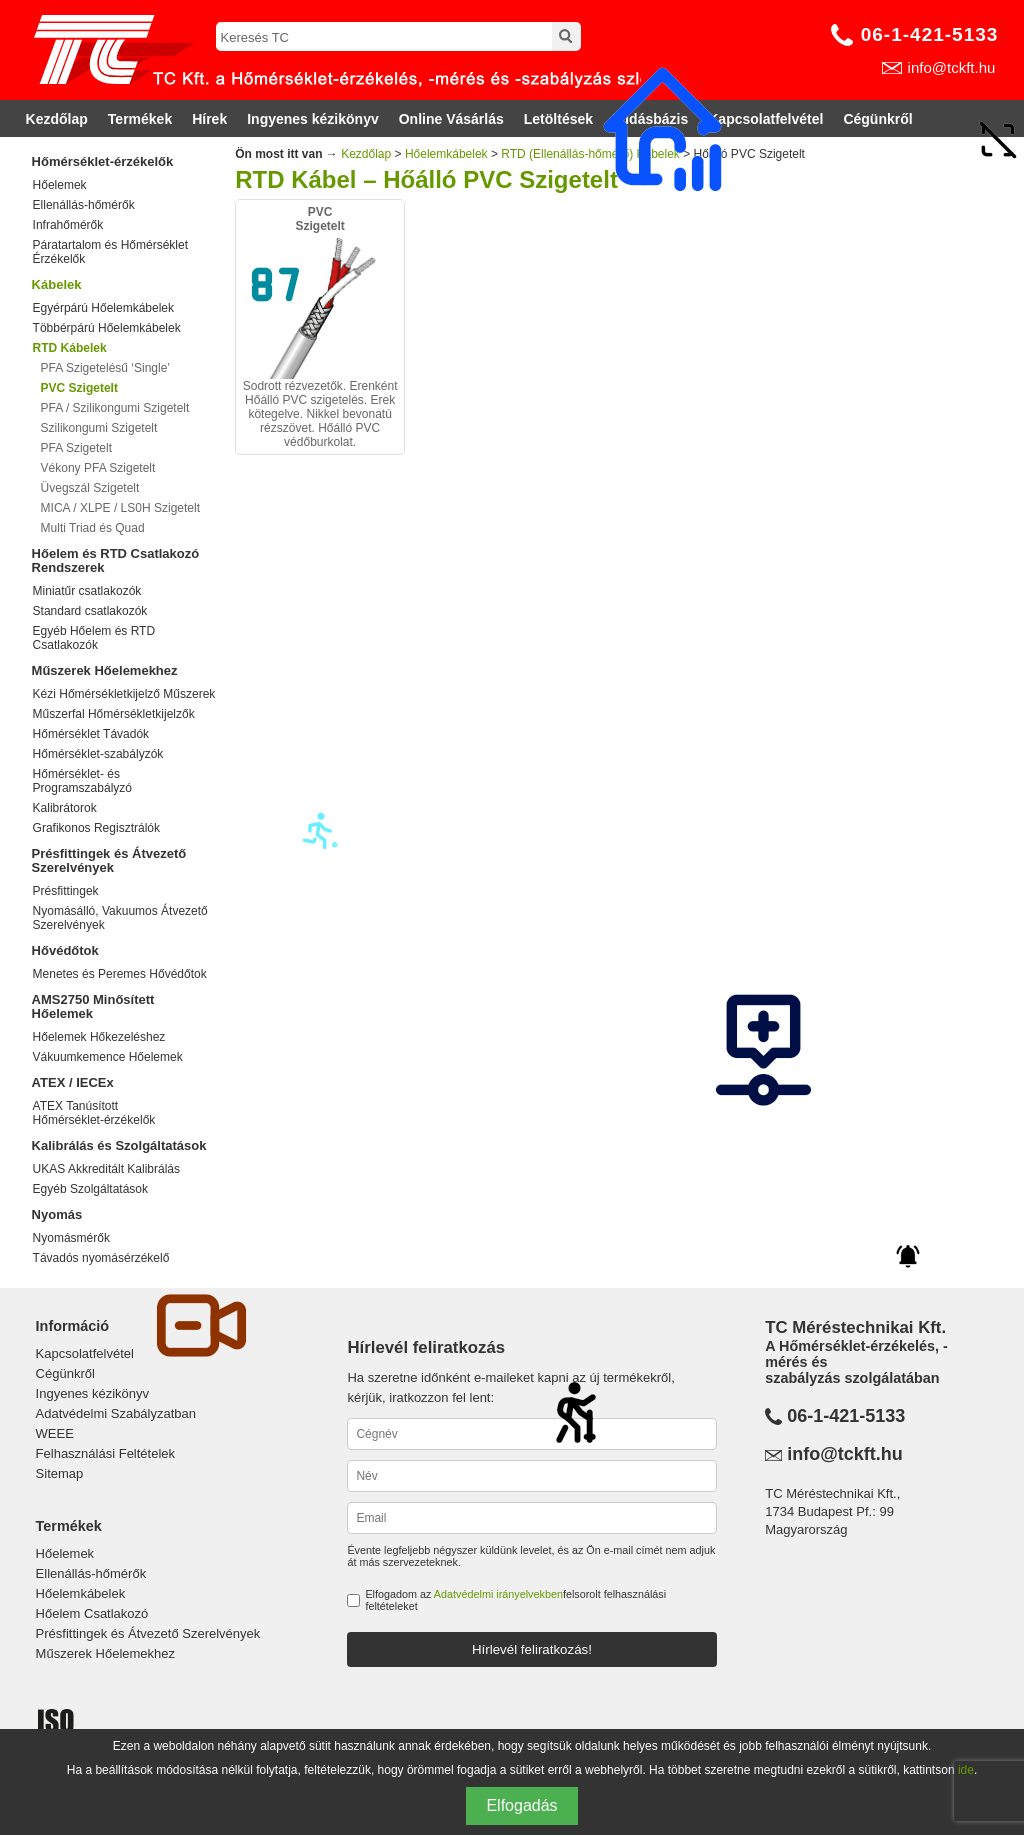 The height and width of the screenshot is (1835, 1024). Describe the element at coordinates (275, 284) in the screenshot. I see `displays the number 87 as a badge or count indicator` at that location.